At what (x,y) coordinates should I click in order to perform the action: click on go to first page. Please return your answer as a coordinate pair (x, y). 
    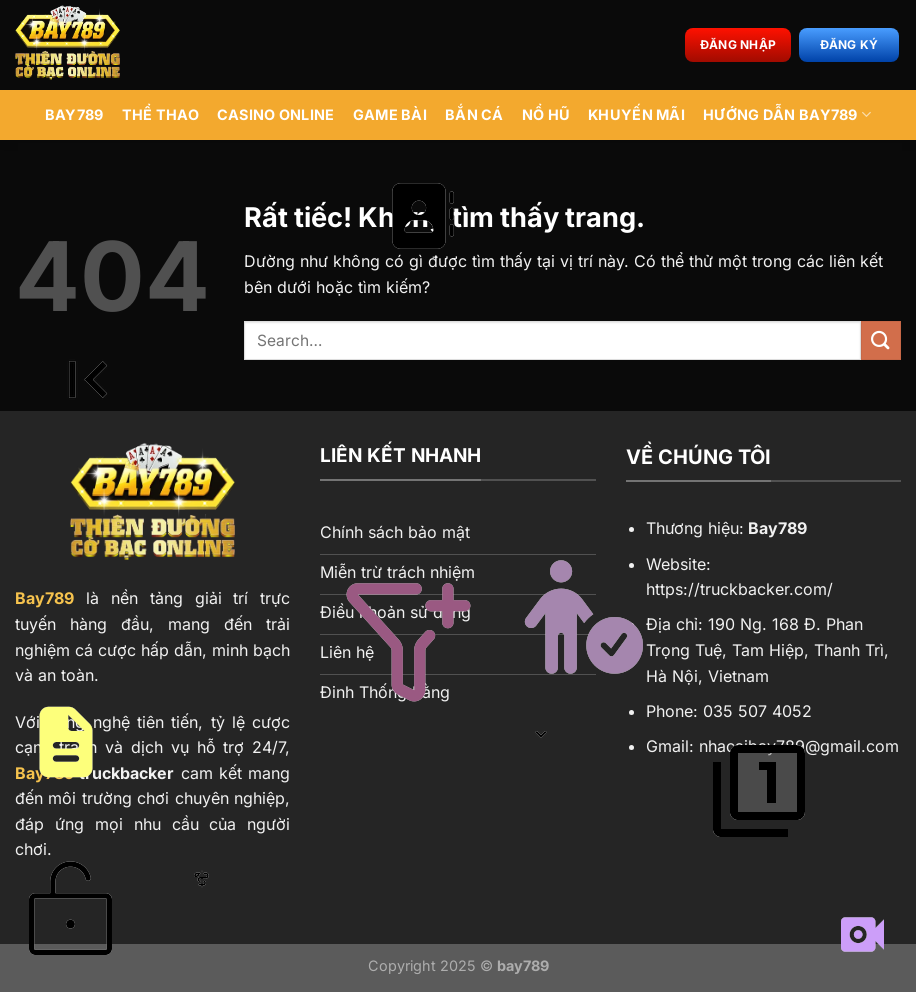
    Looking at the image, I should click on (87, 379).